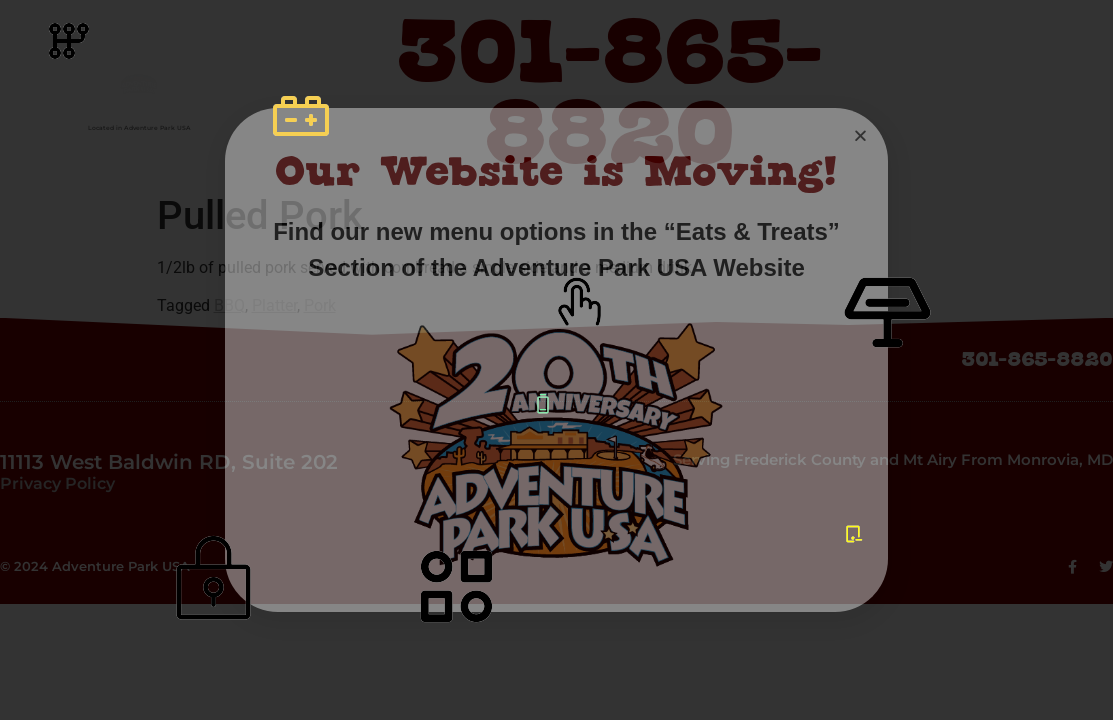 The width and height of the screenshot is (1113, 720). I want to click on select manual transmission mode, so click(69, 41).